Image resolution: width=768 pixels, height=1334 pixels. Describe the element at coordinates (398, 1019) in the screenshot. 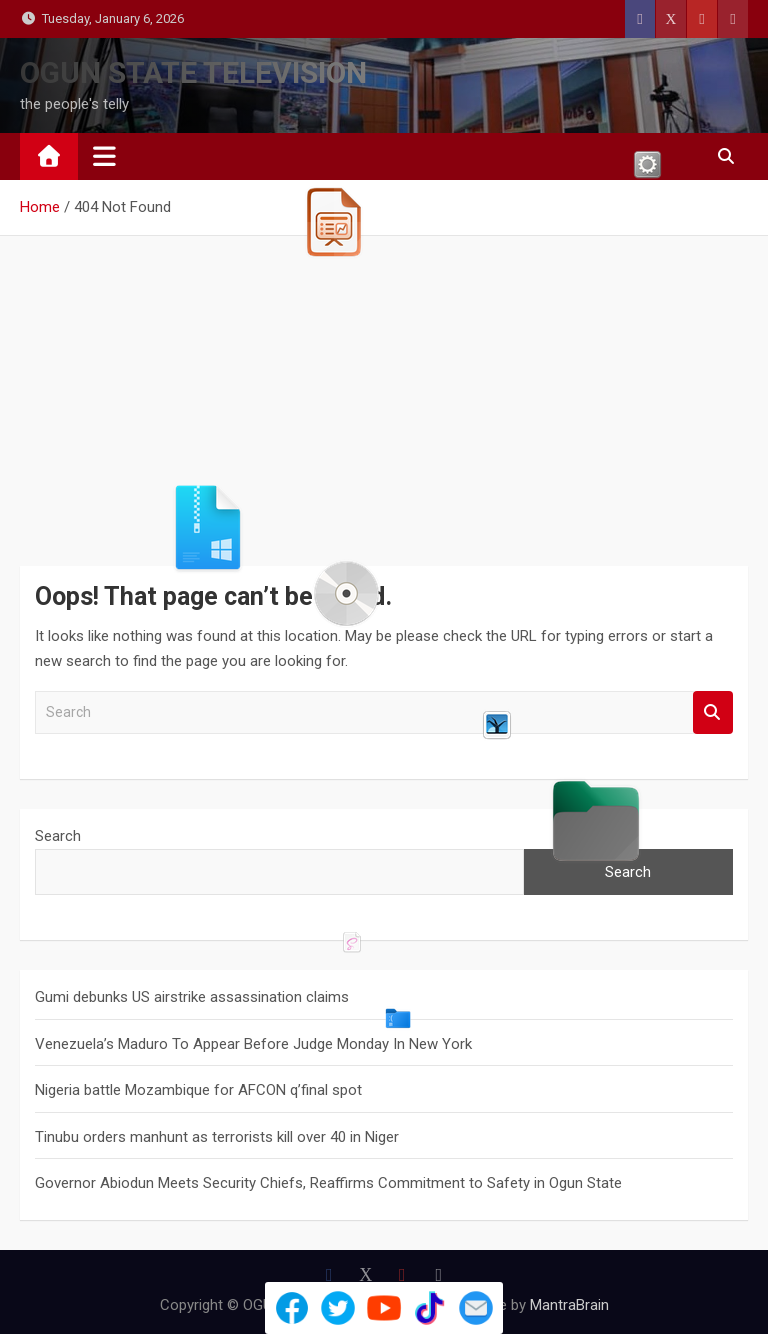

I see `folder containing system crash logs or error reports` at that location.